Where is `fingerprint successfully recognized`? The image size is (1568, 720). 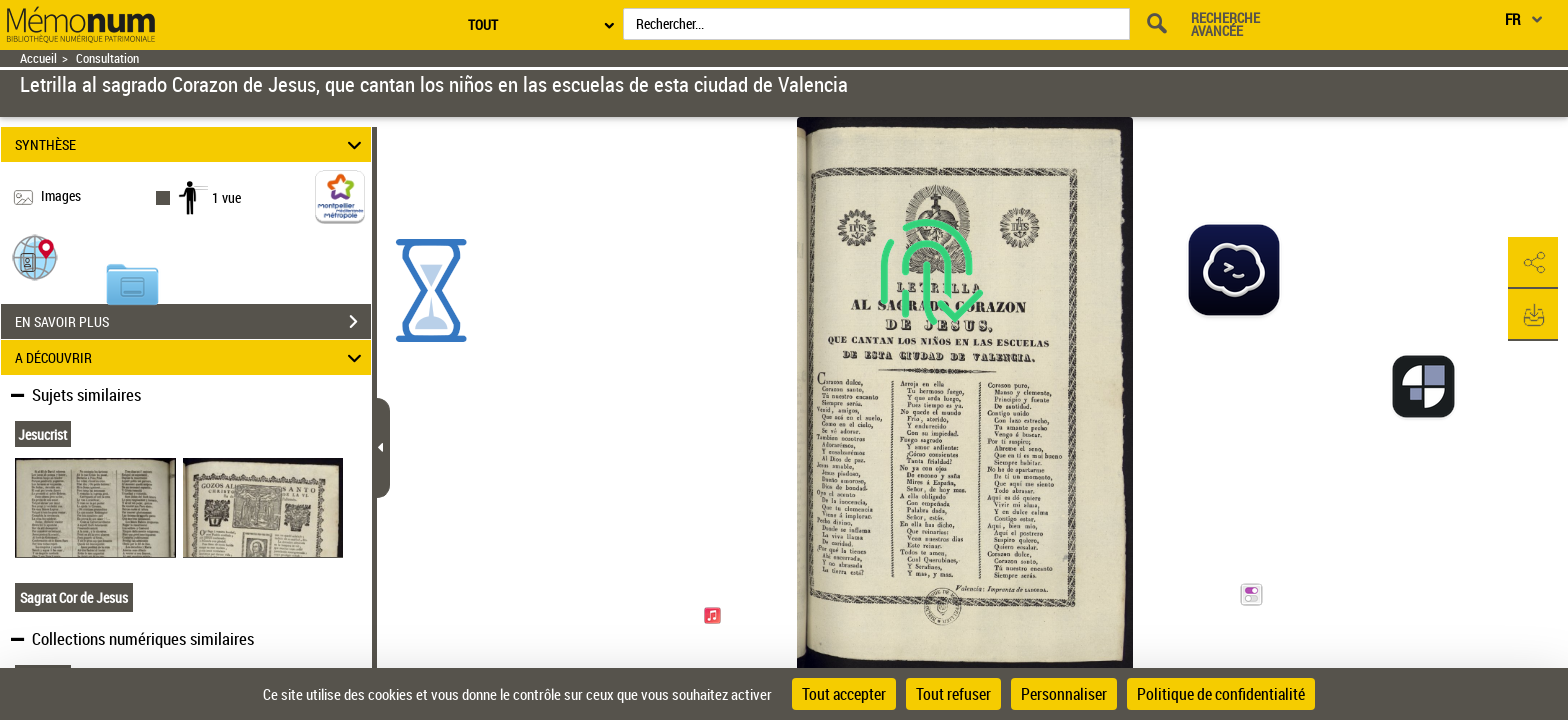
fingerprint successfully recognized is located at coordinates (932, 272).